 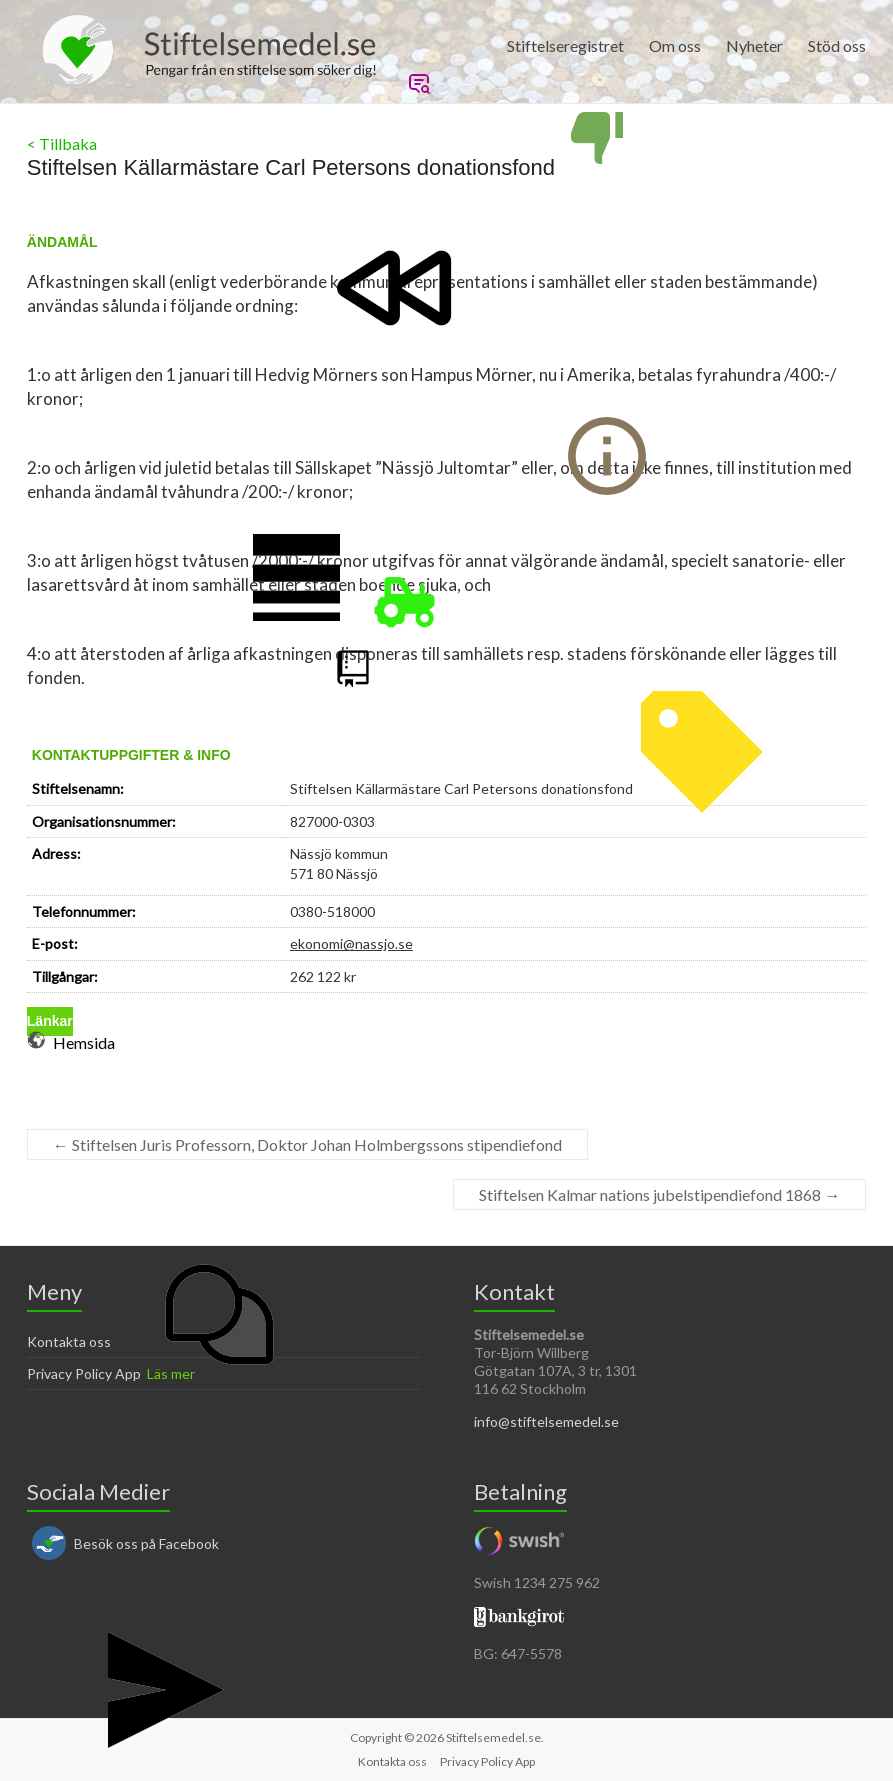 What do you see at coordinates (353, 666) in the screenshot?
I see `access repository or project files` at bounding box center [353, 666].